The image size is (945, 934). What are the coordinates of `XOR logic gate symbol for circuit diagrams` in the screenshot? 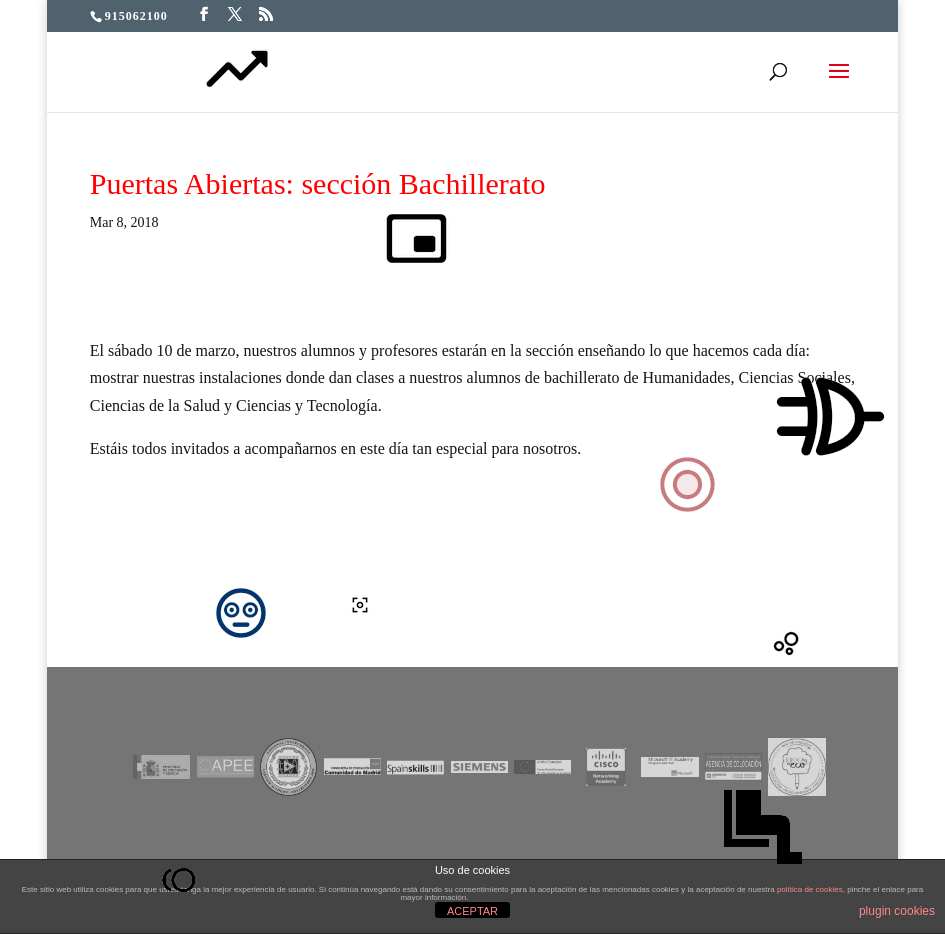 It's located at (830, 416).